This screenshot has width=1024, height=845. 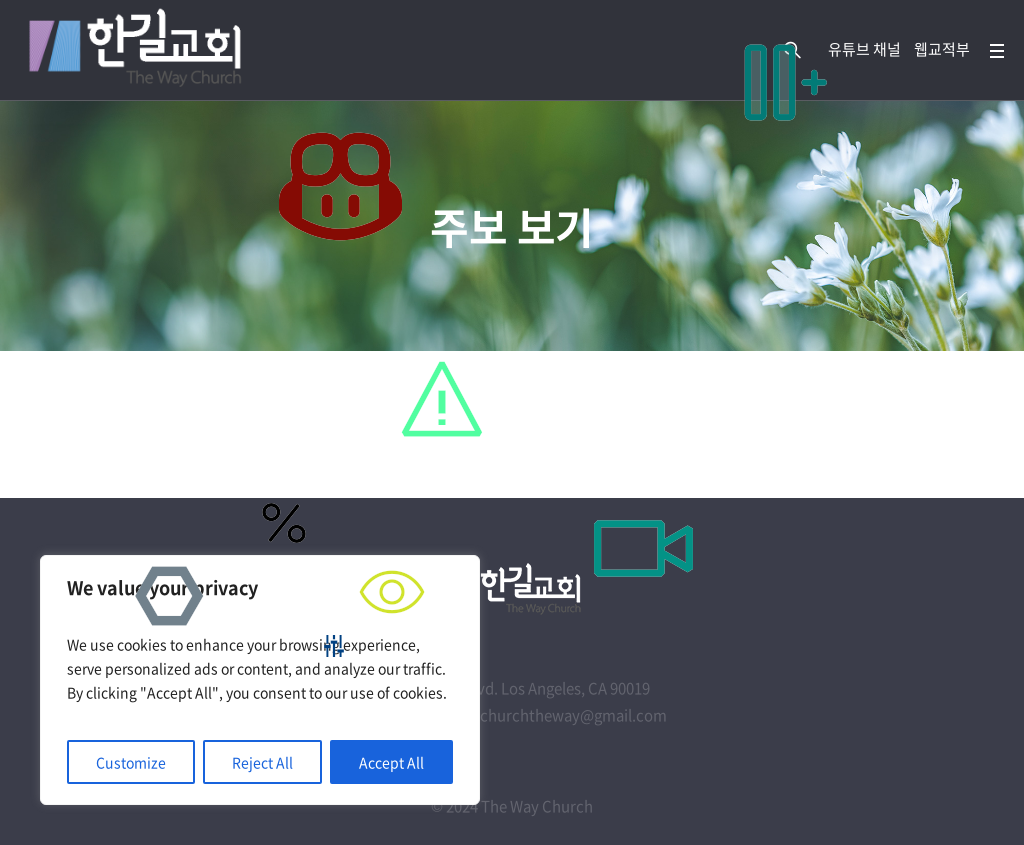 I want to click on view or apply a percentage value, so click(x=284, y=523).